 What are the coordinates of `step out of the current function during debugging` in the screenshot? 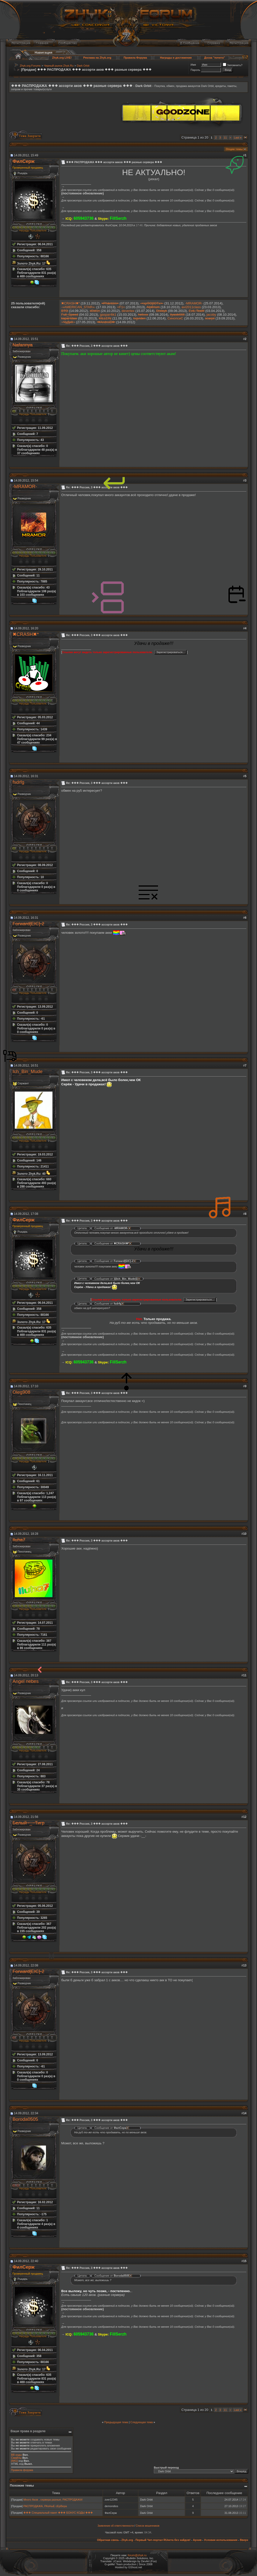 It's located at (126, 1382).